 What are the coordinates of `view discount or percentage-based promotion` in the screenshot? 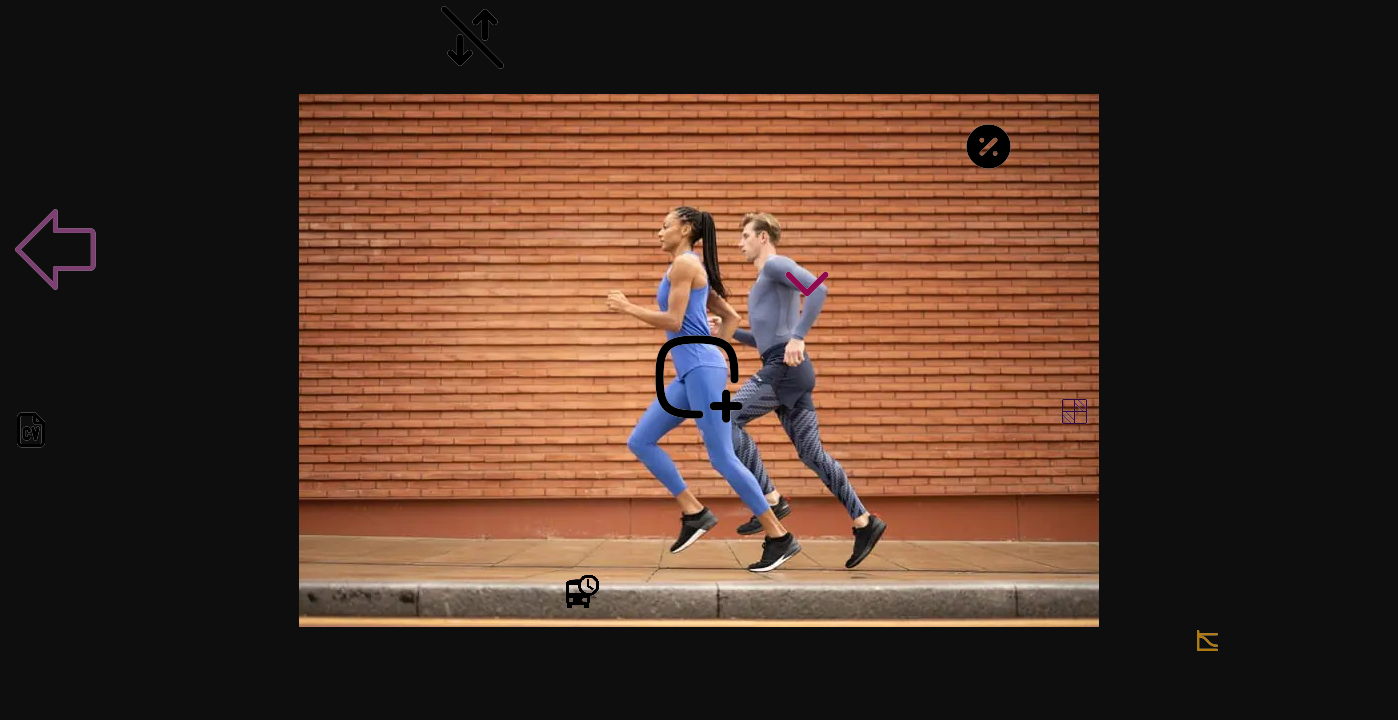 It's located at (988, 146).